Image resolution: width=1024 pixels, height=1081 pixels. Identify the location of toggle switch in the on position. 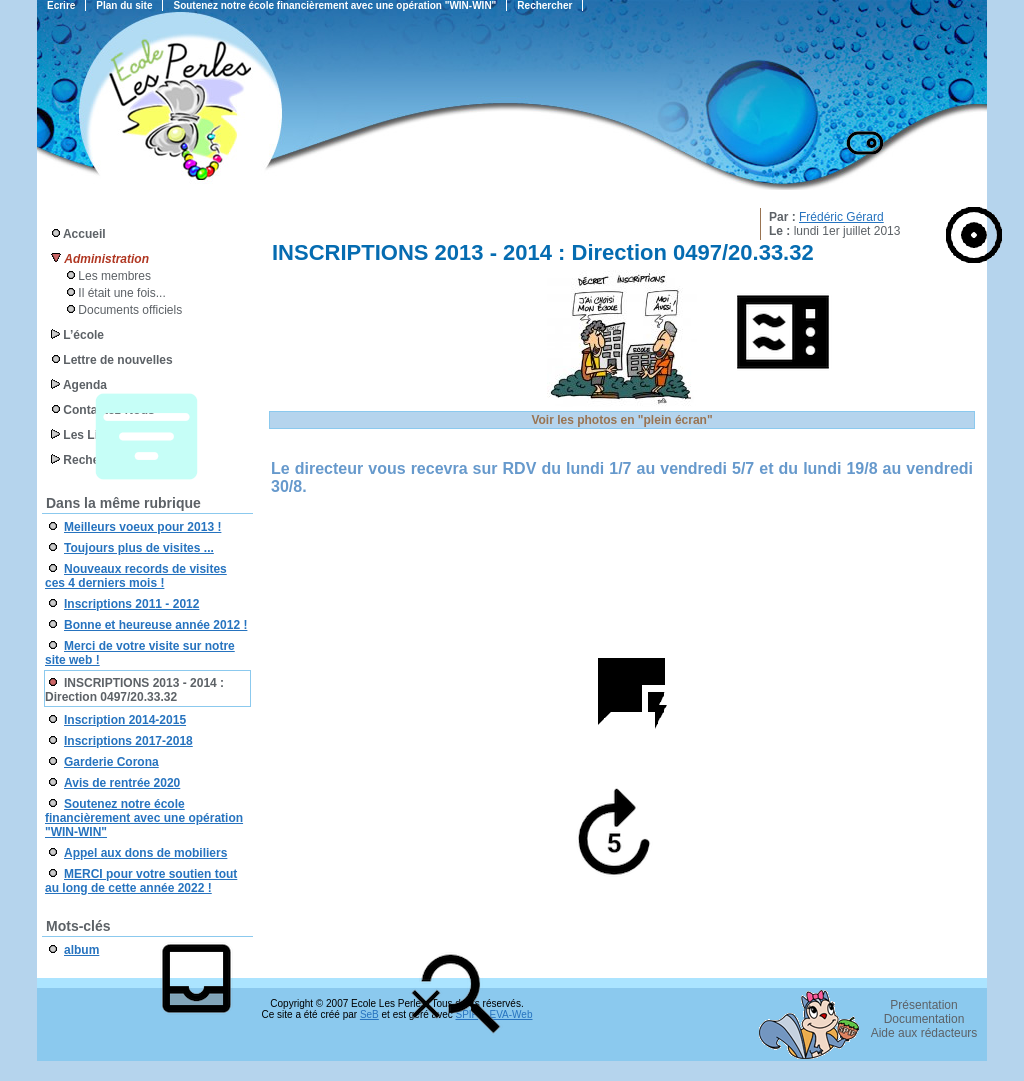
(865, 143).